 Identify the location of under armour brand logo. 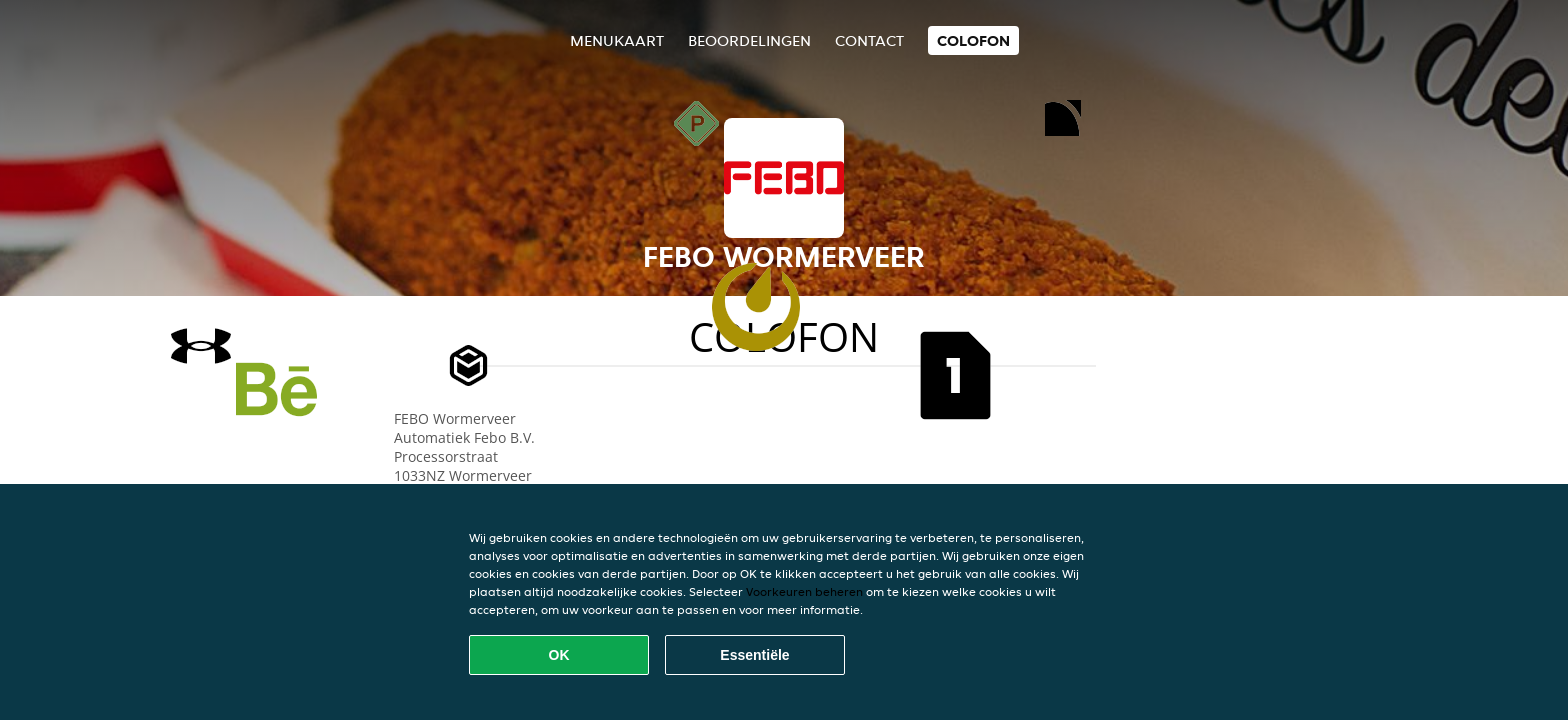
(201, 346).